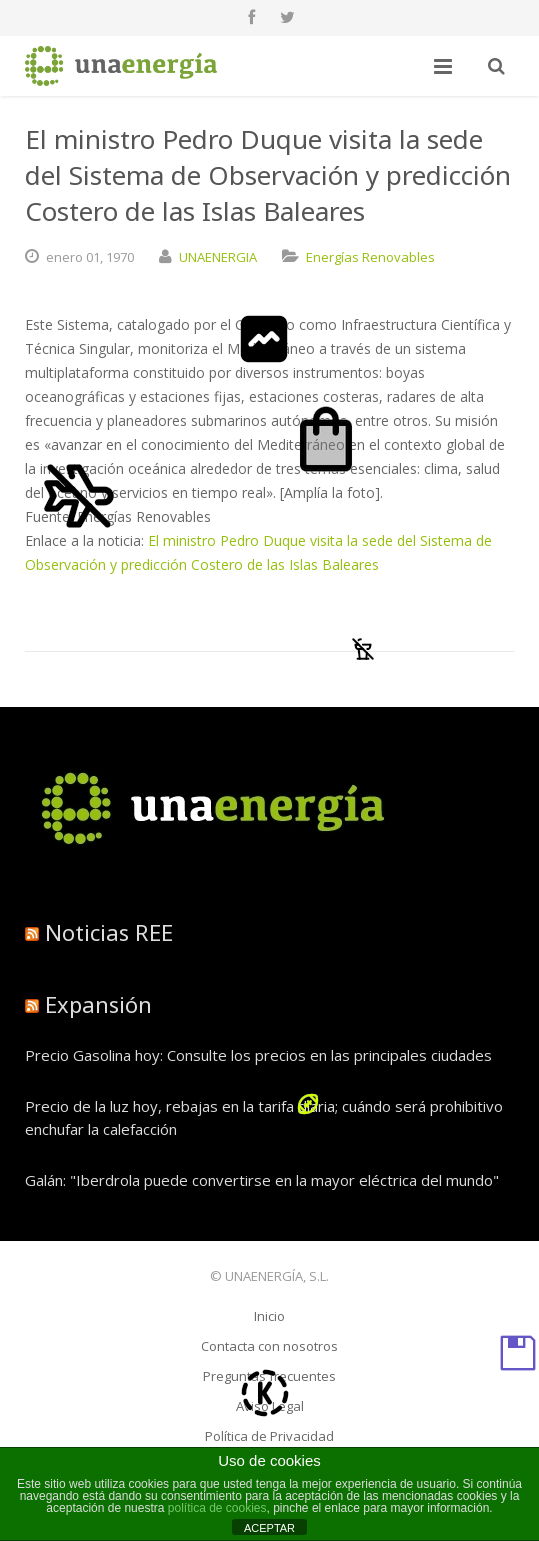  I want to click on view your shopping bag, so click(326, 439).